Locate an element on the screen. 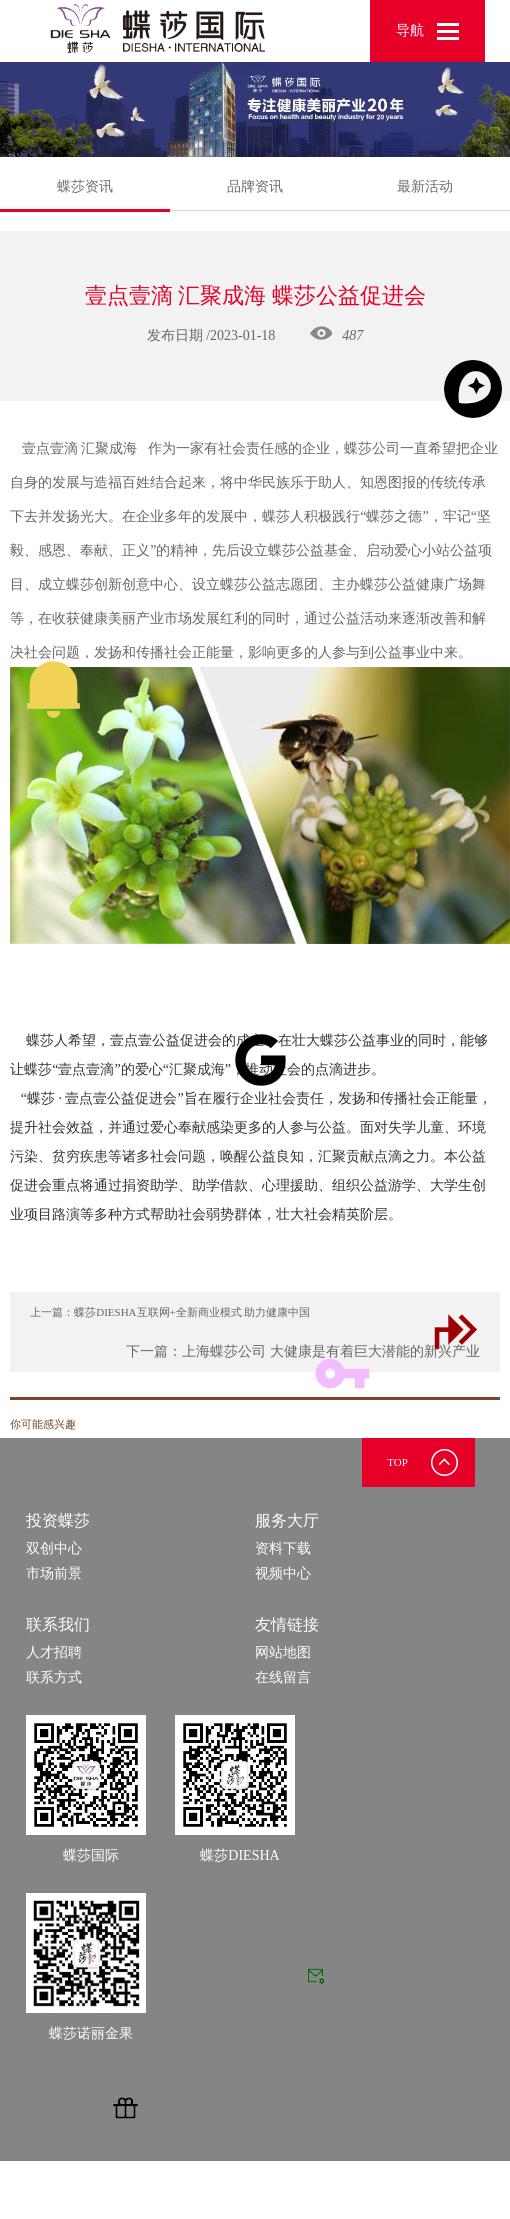  view your notifications is located at coordinates (53, 687).